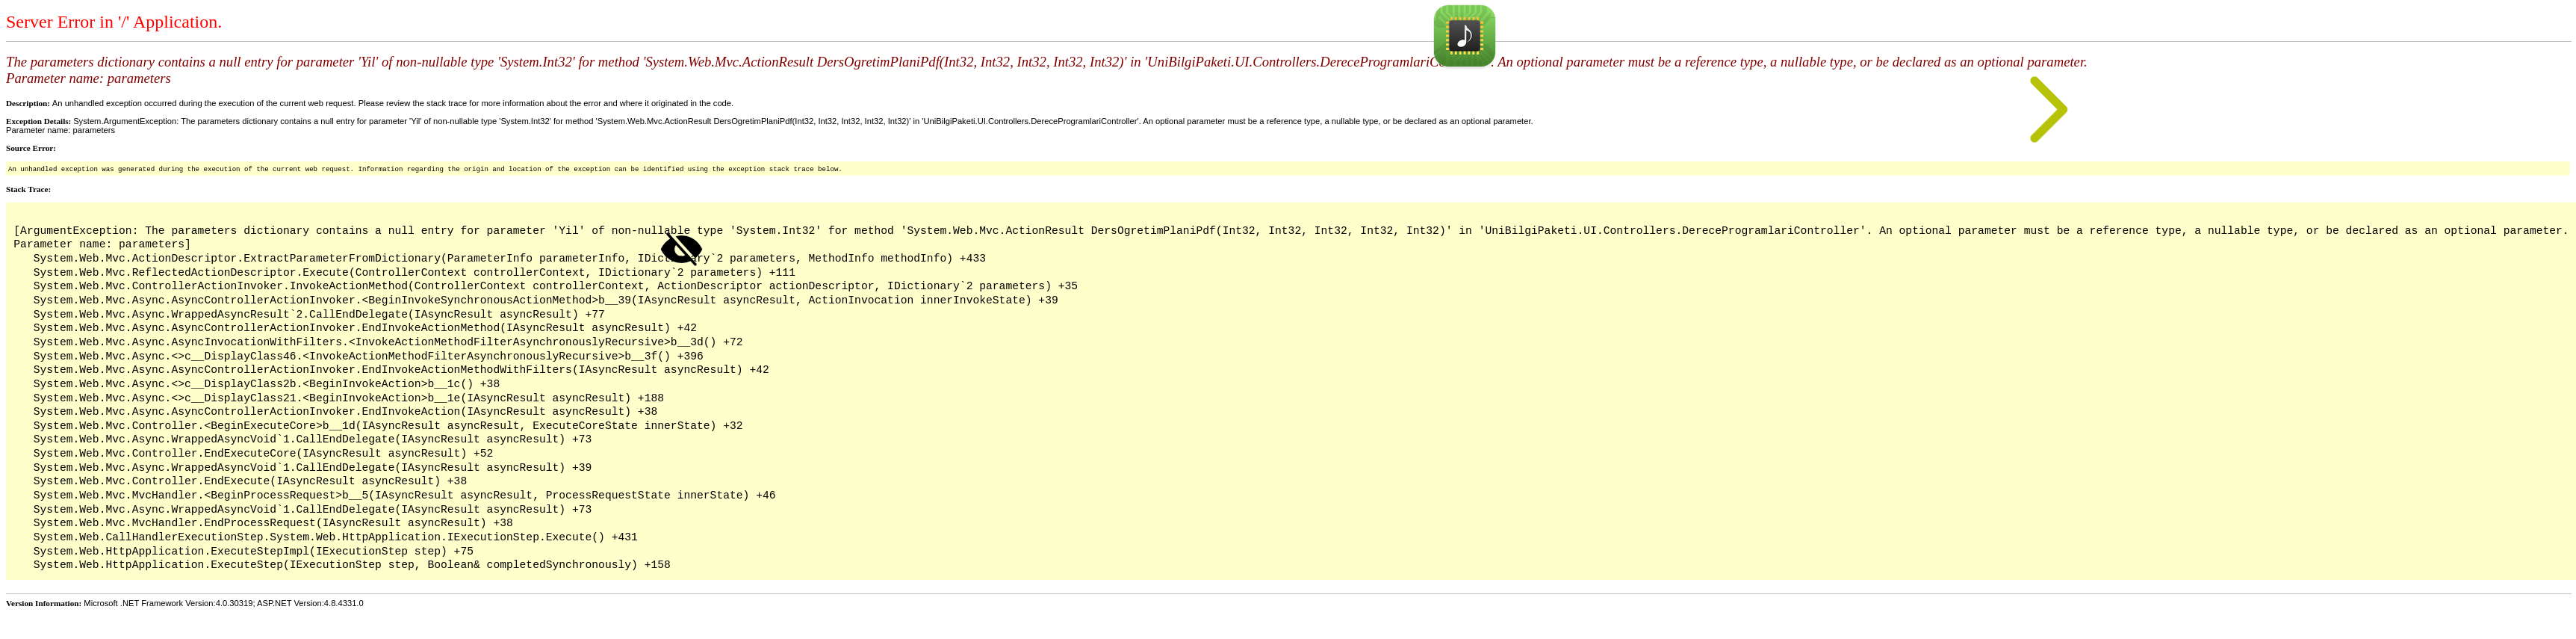 This screenshot has height=639, width=2576. I want to click on navigate to the next item or screen, so click(2046, 109).